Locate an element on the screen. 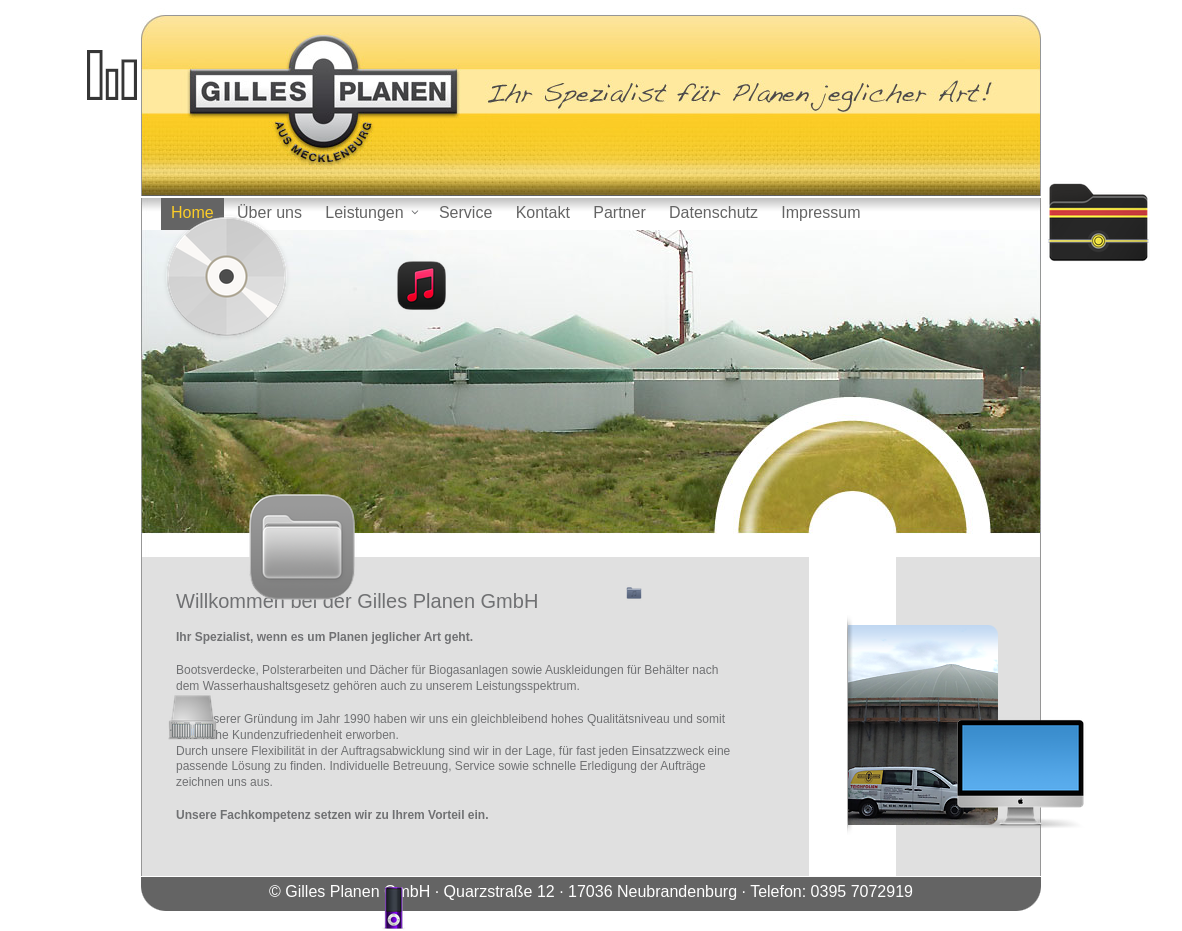 This screenshot has height=931, width=1182. open your music files folder is located at coordinates (634, 593).